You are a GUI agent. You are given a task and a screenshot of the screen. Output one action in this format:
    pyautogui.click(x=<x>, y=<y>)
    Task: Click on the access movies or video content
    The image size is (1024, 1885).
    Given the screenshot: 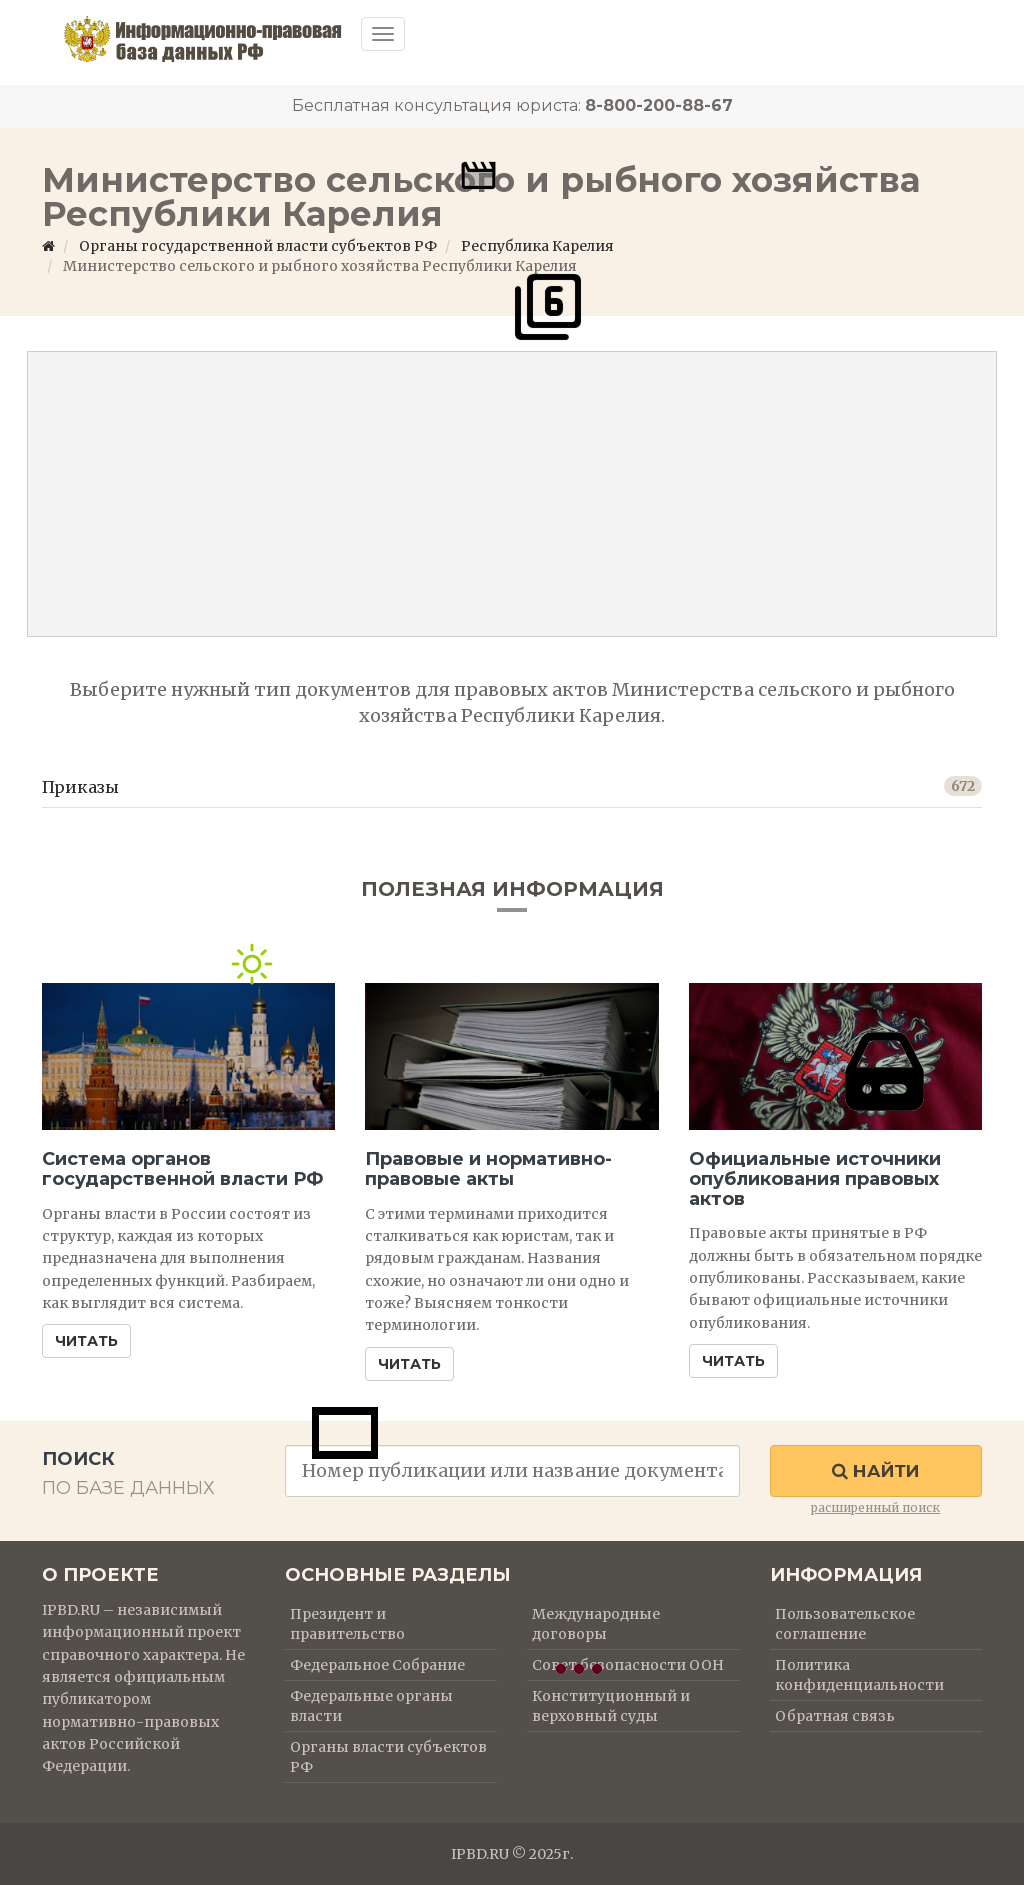 What is the action you would take?
    pyautogui.click(x=478, y=175)
    